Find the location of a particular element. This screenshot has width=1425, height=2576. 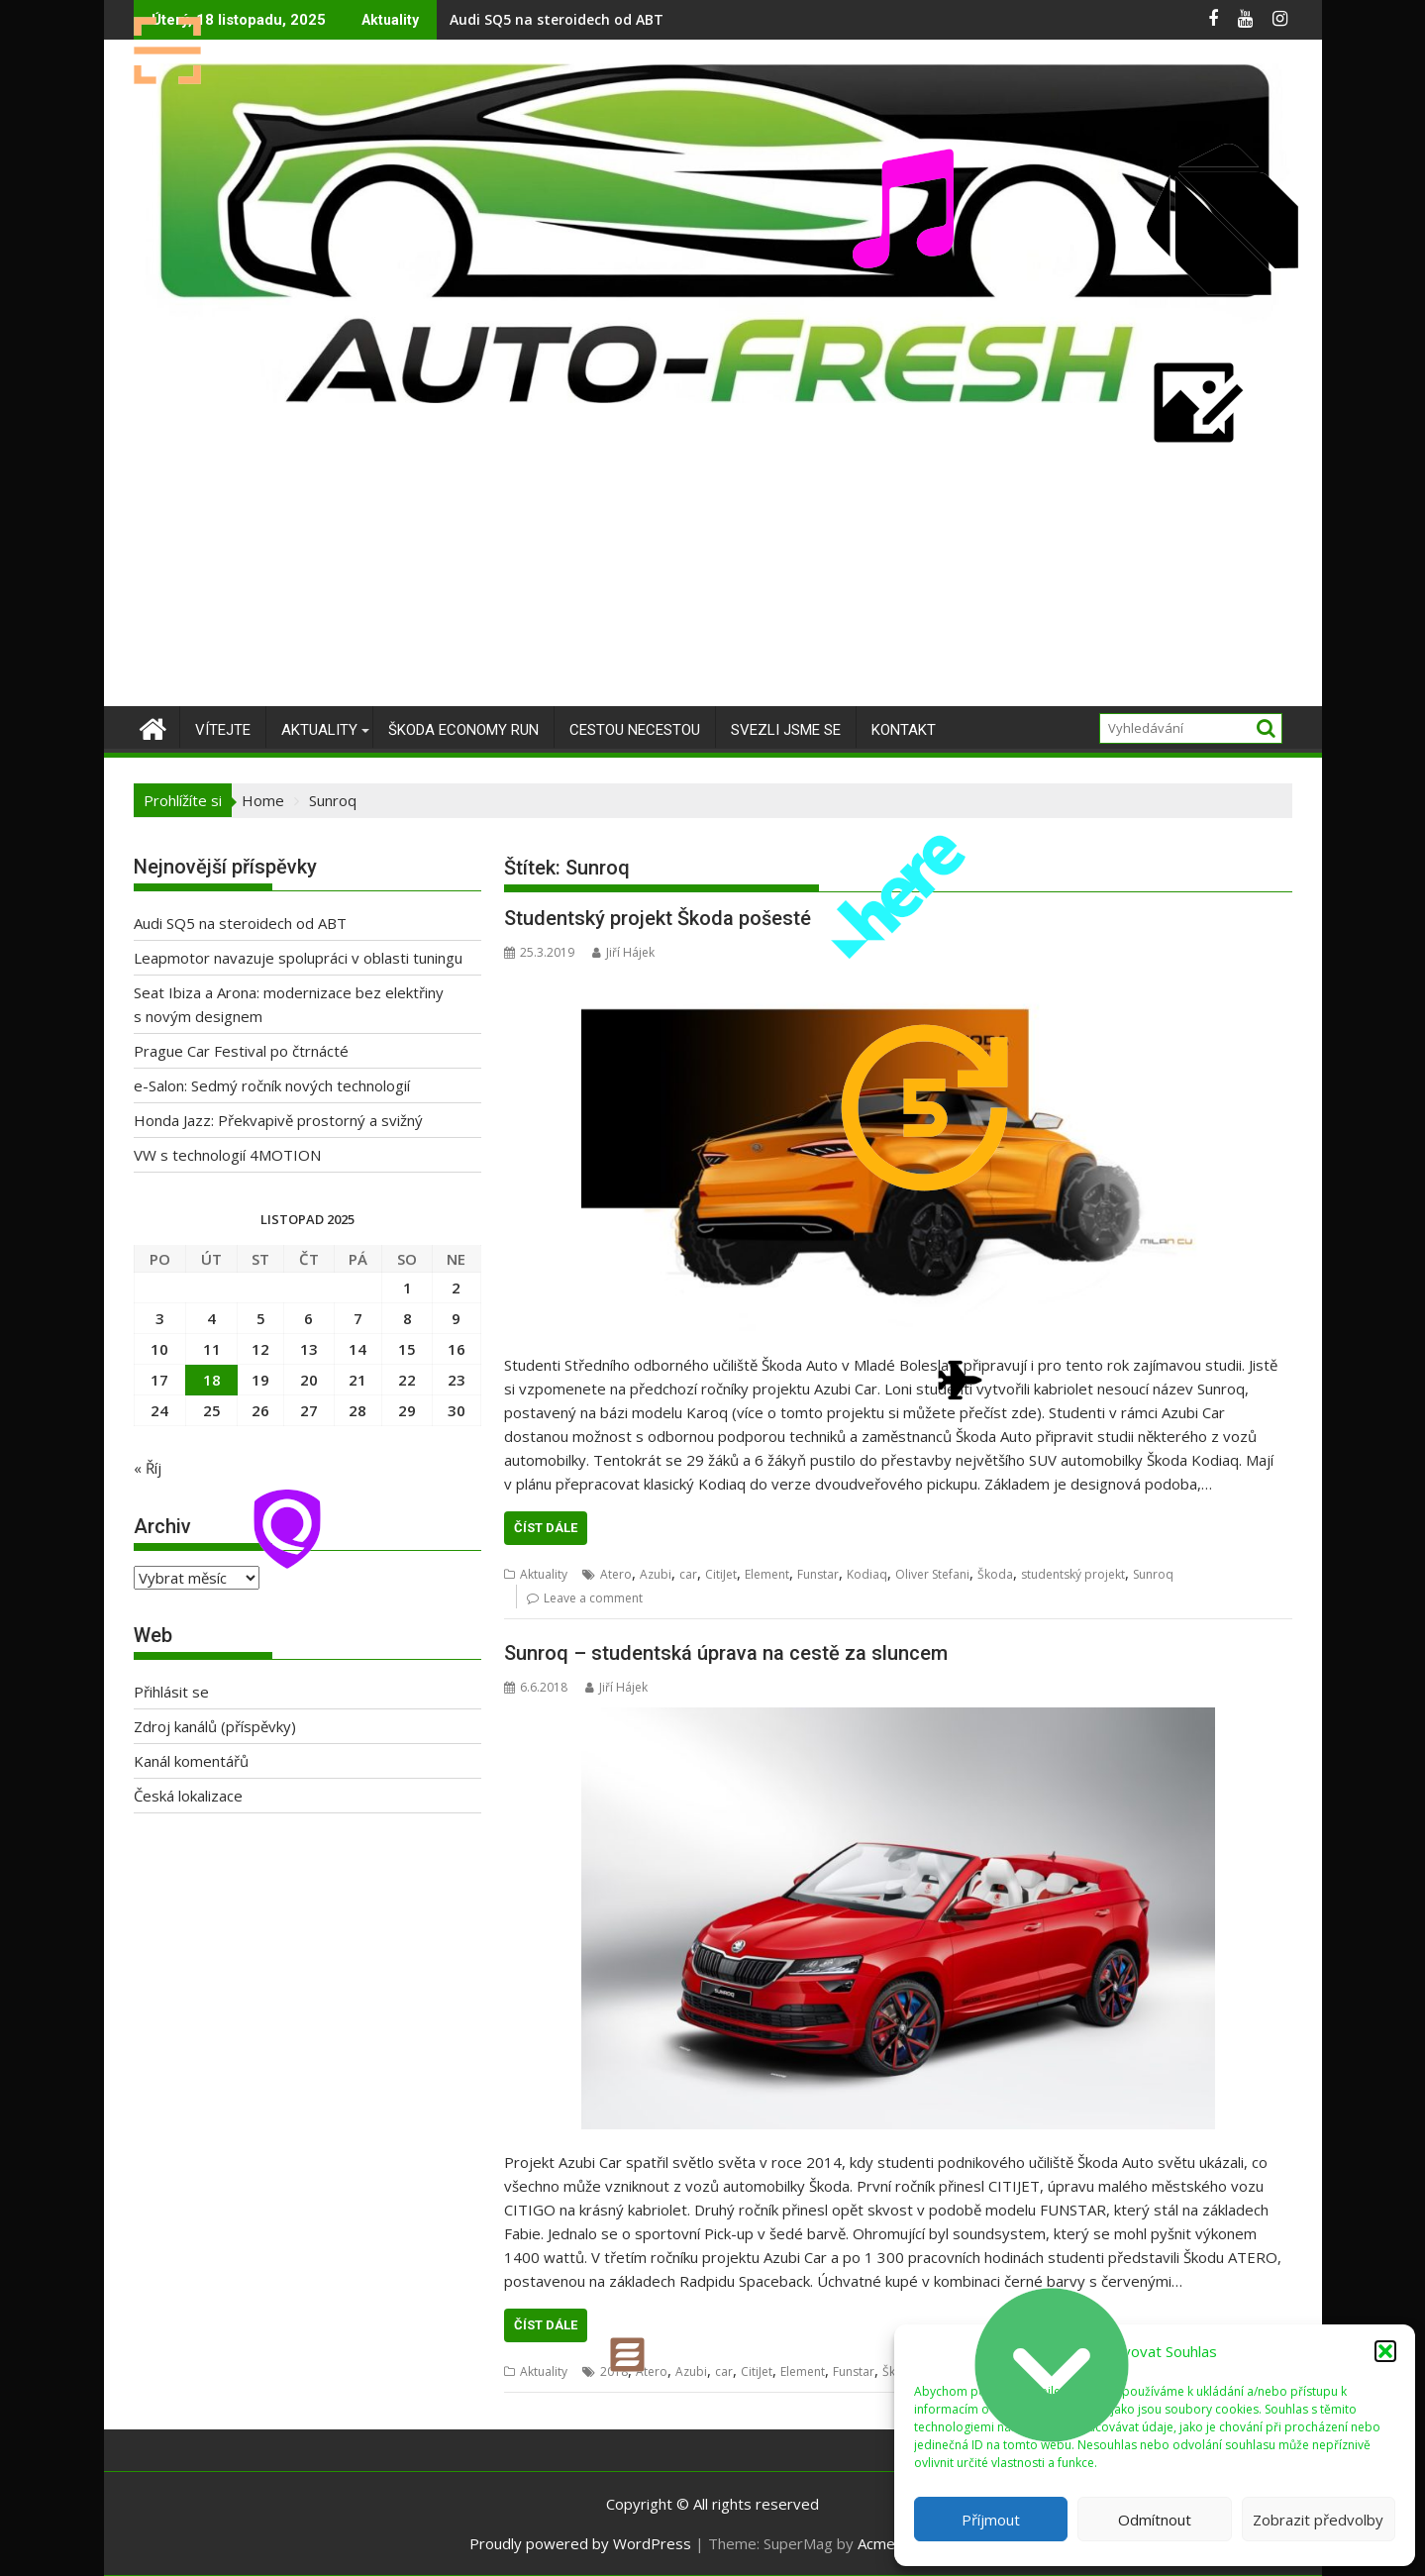

scan a QR code is located at coordinates (167, 51).